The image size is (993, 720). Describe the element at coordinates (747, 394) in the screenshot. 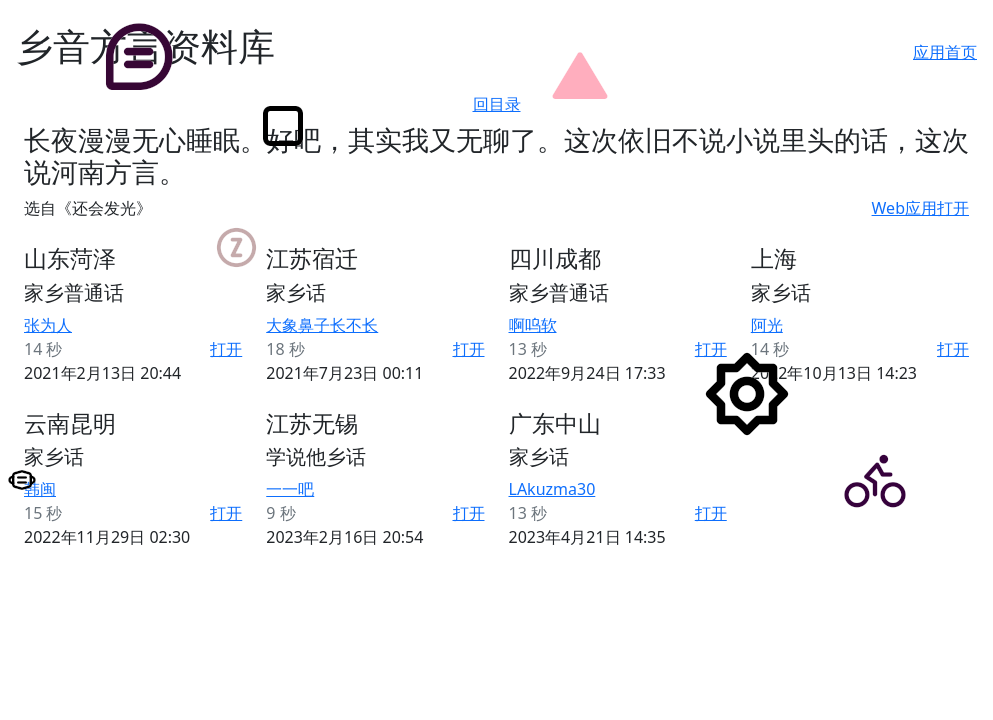

I see `adjust screen brightness settings` at that location.